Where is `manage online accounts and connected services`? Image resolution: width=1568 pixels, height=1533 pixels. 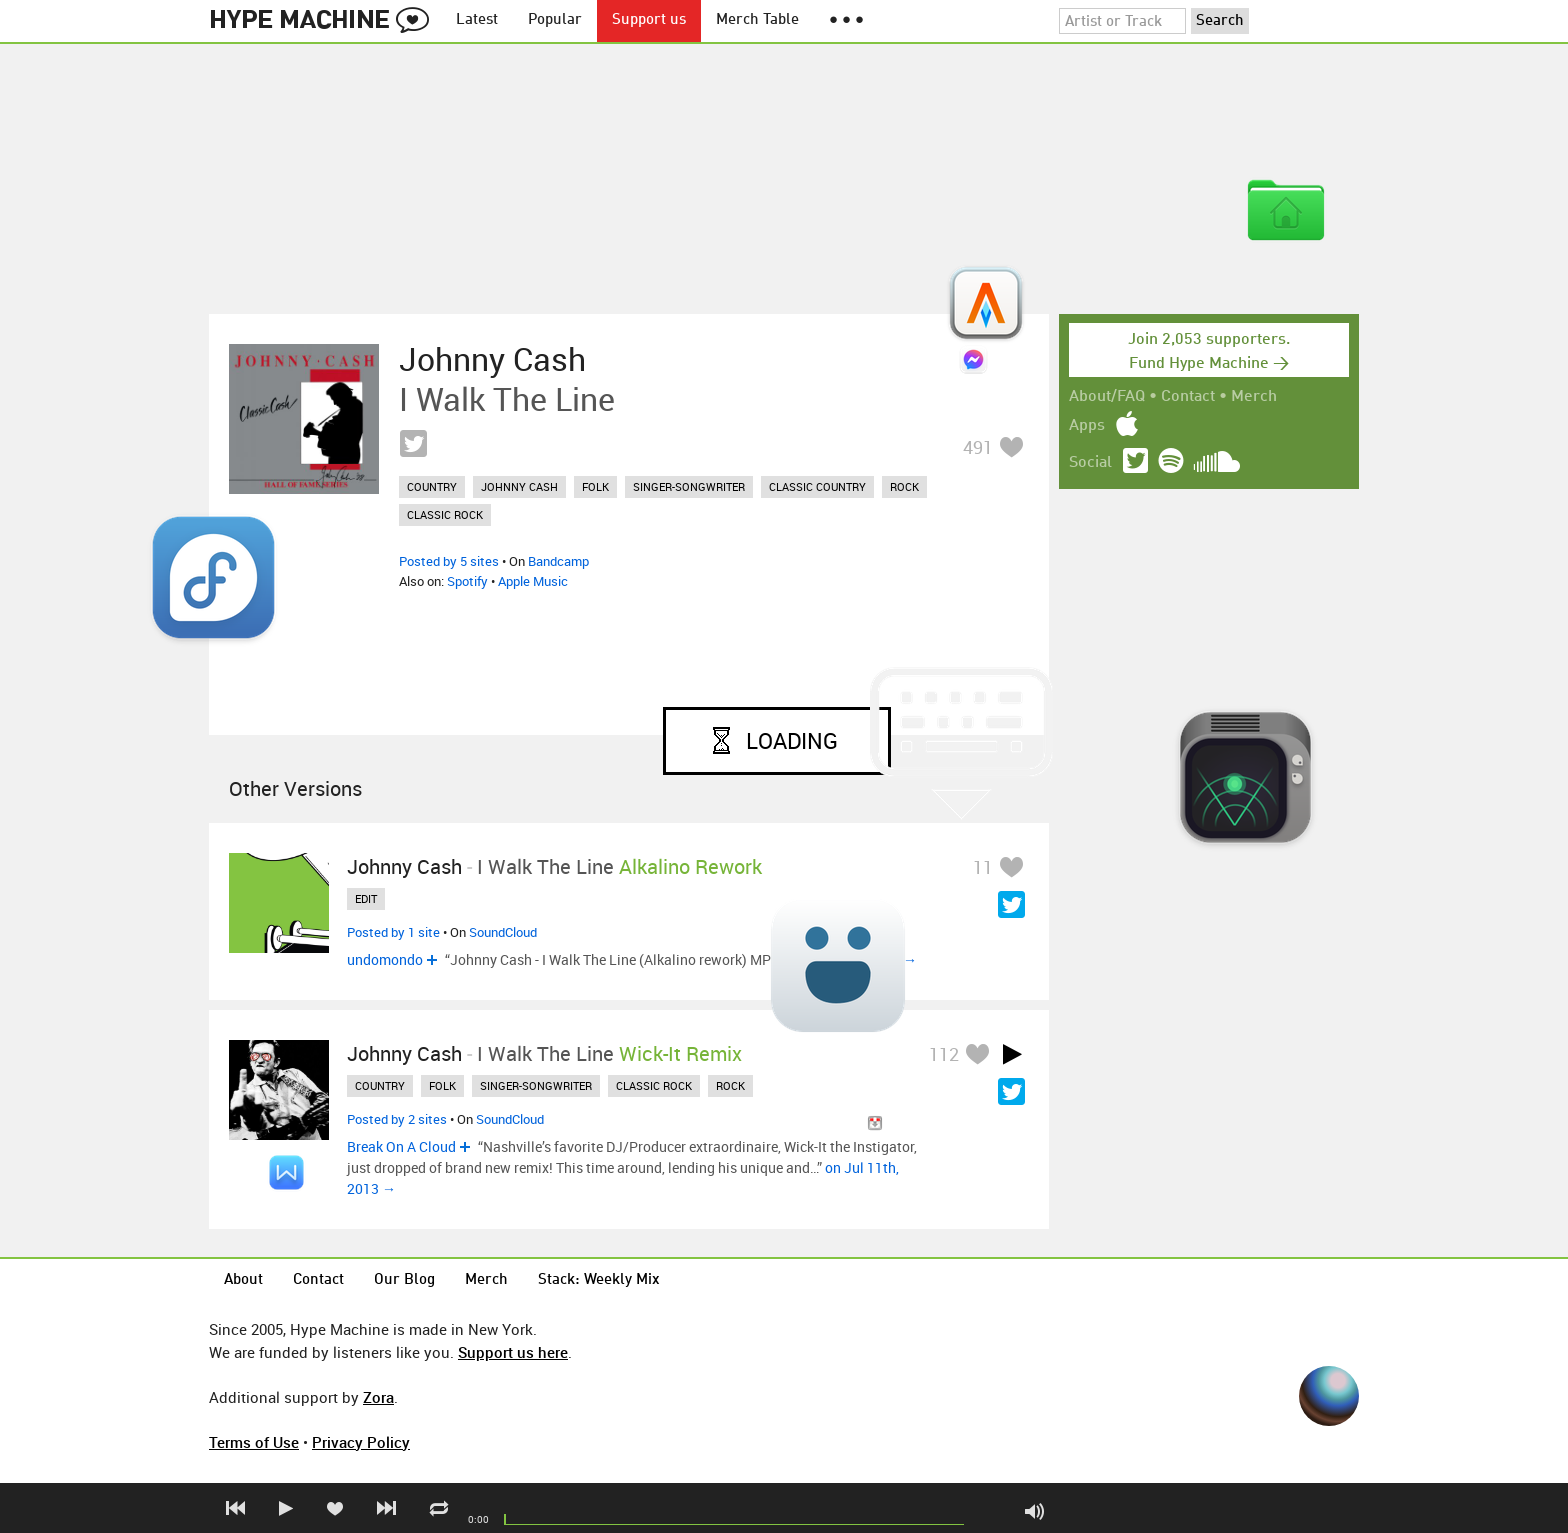
manage online accounts and connected services is located at coordinates (725, 720).